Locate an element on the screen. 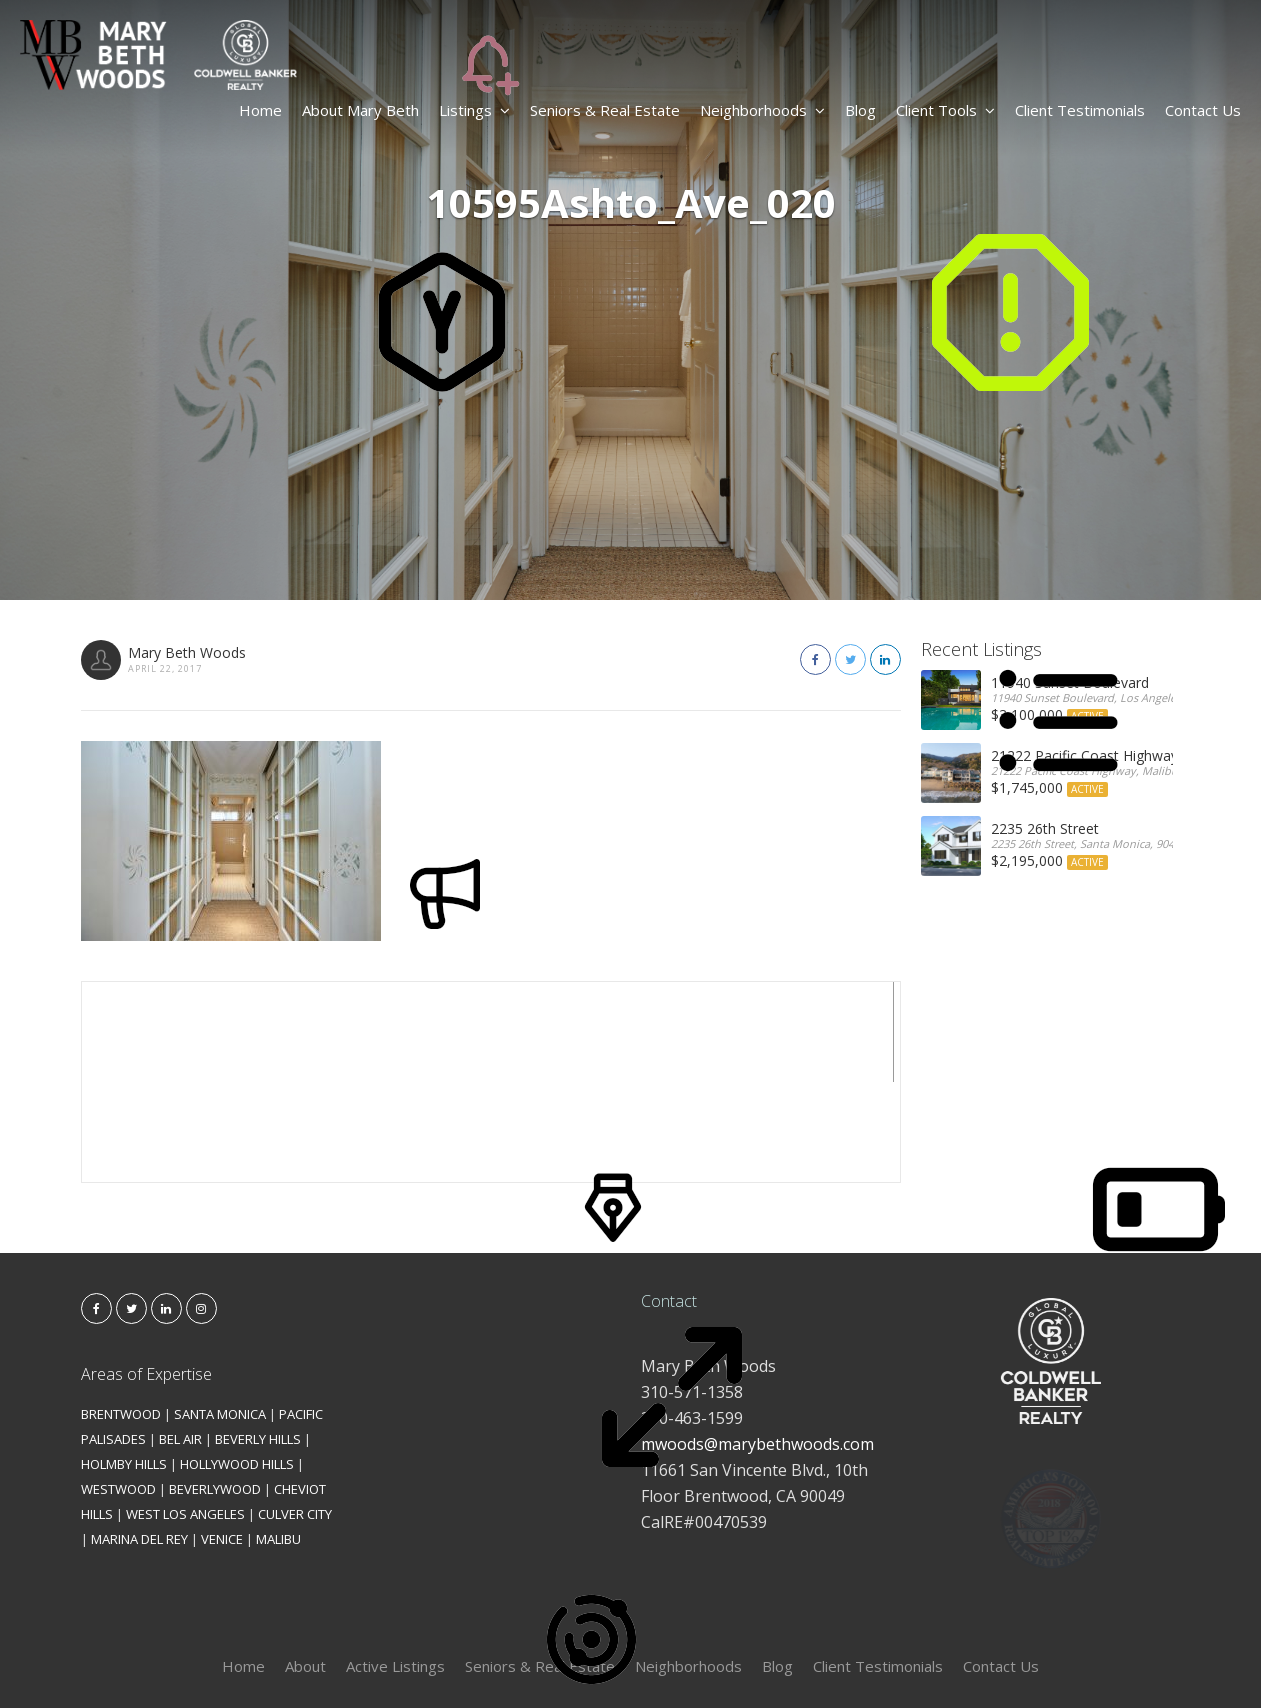 This screenshot has height=1708, width=1261. view items as a bulleted list is located at coordinates (1058, 720).